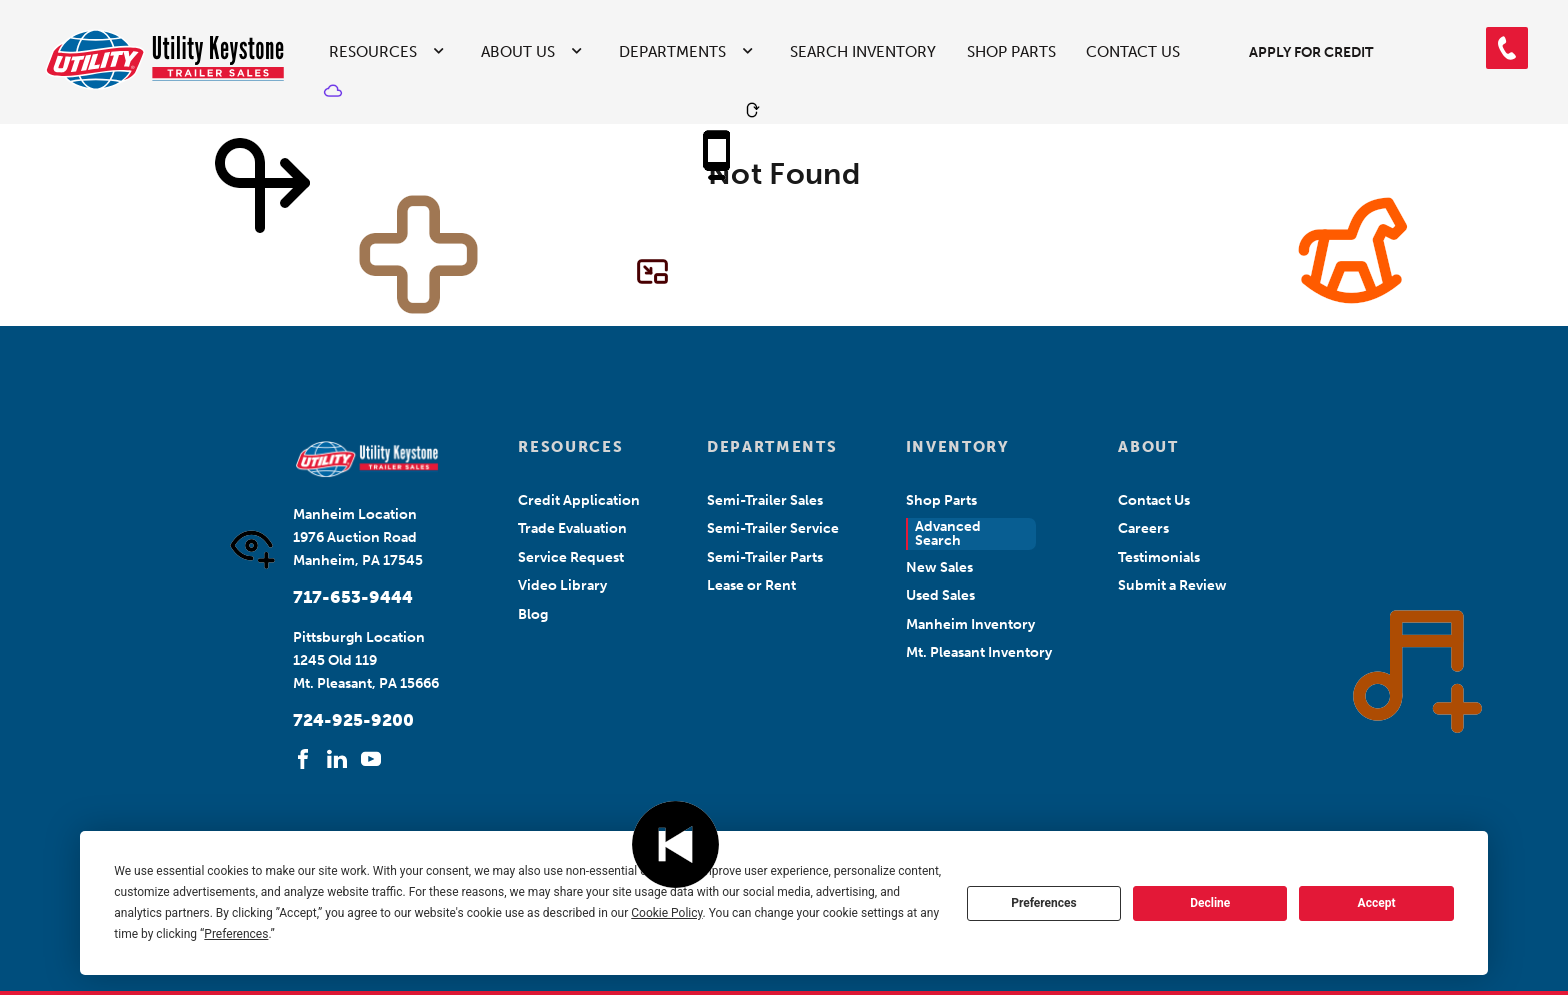 The height and width of the screenshot is (995, 1568). I want to click on skip to previous track, so click(675, 844).